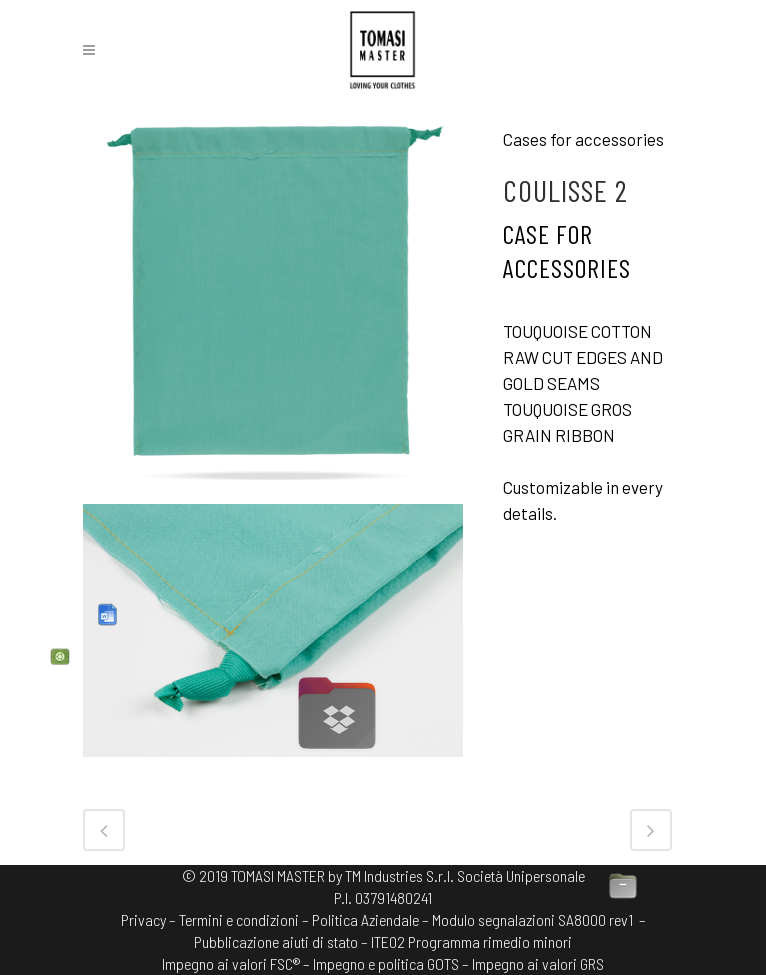  I want to click on navigate to desktop folder, so click(60, 656).